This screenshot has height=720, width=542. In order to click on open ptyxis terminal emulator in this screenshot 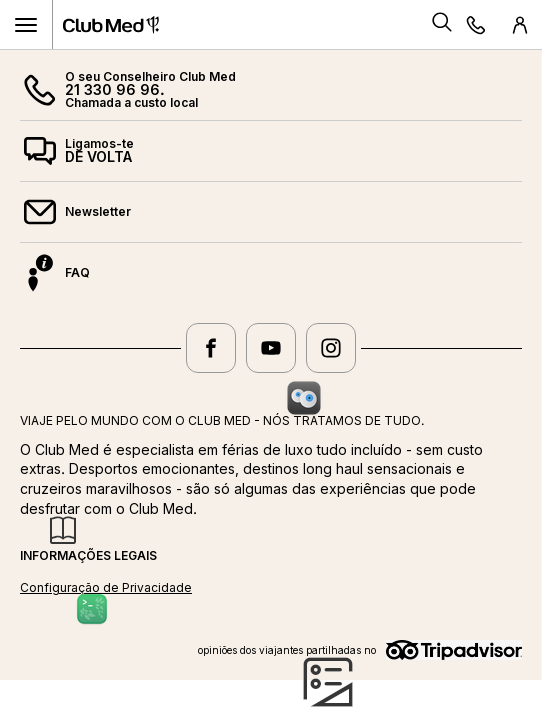, I will do `click(92, 609)`.